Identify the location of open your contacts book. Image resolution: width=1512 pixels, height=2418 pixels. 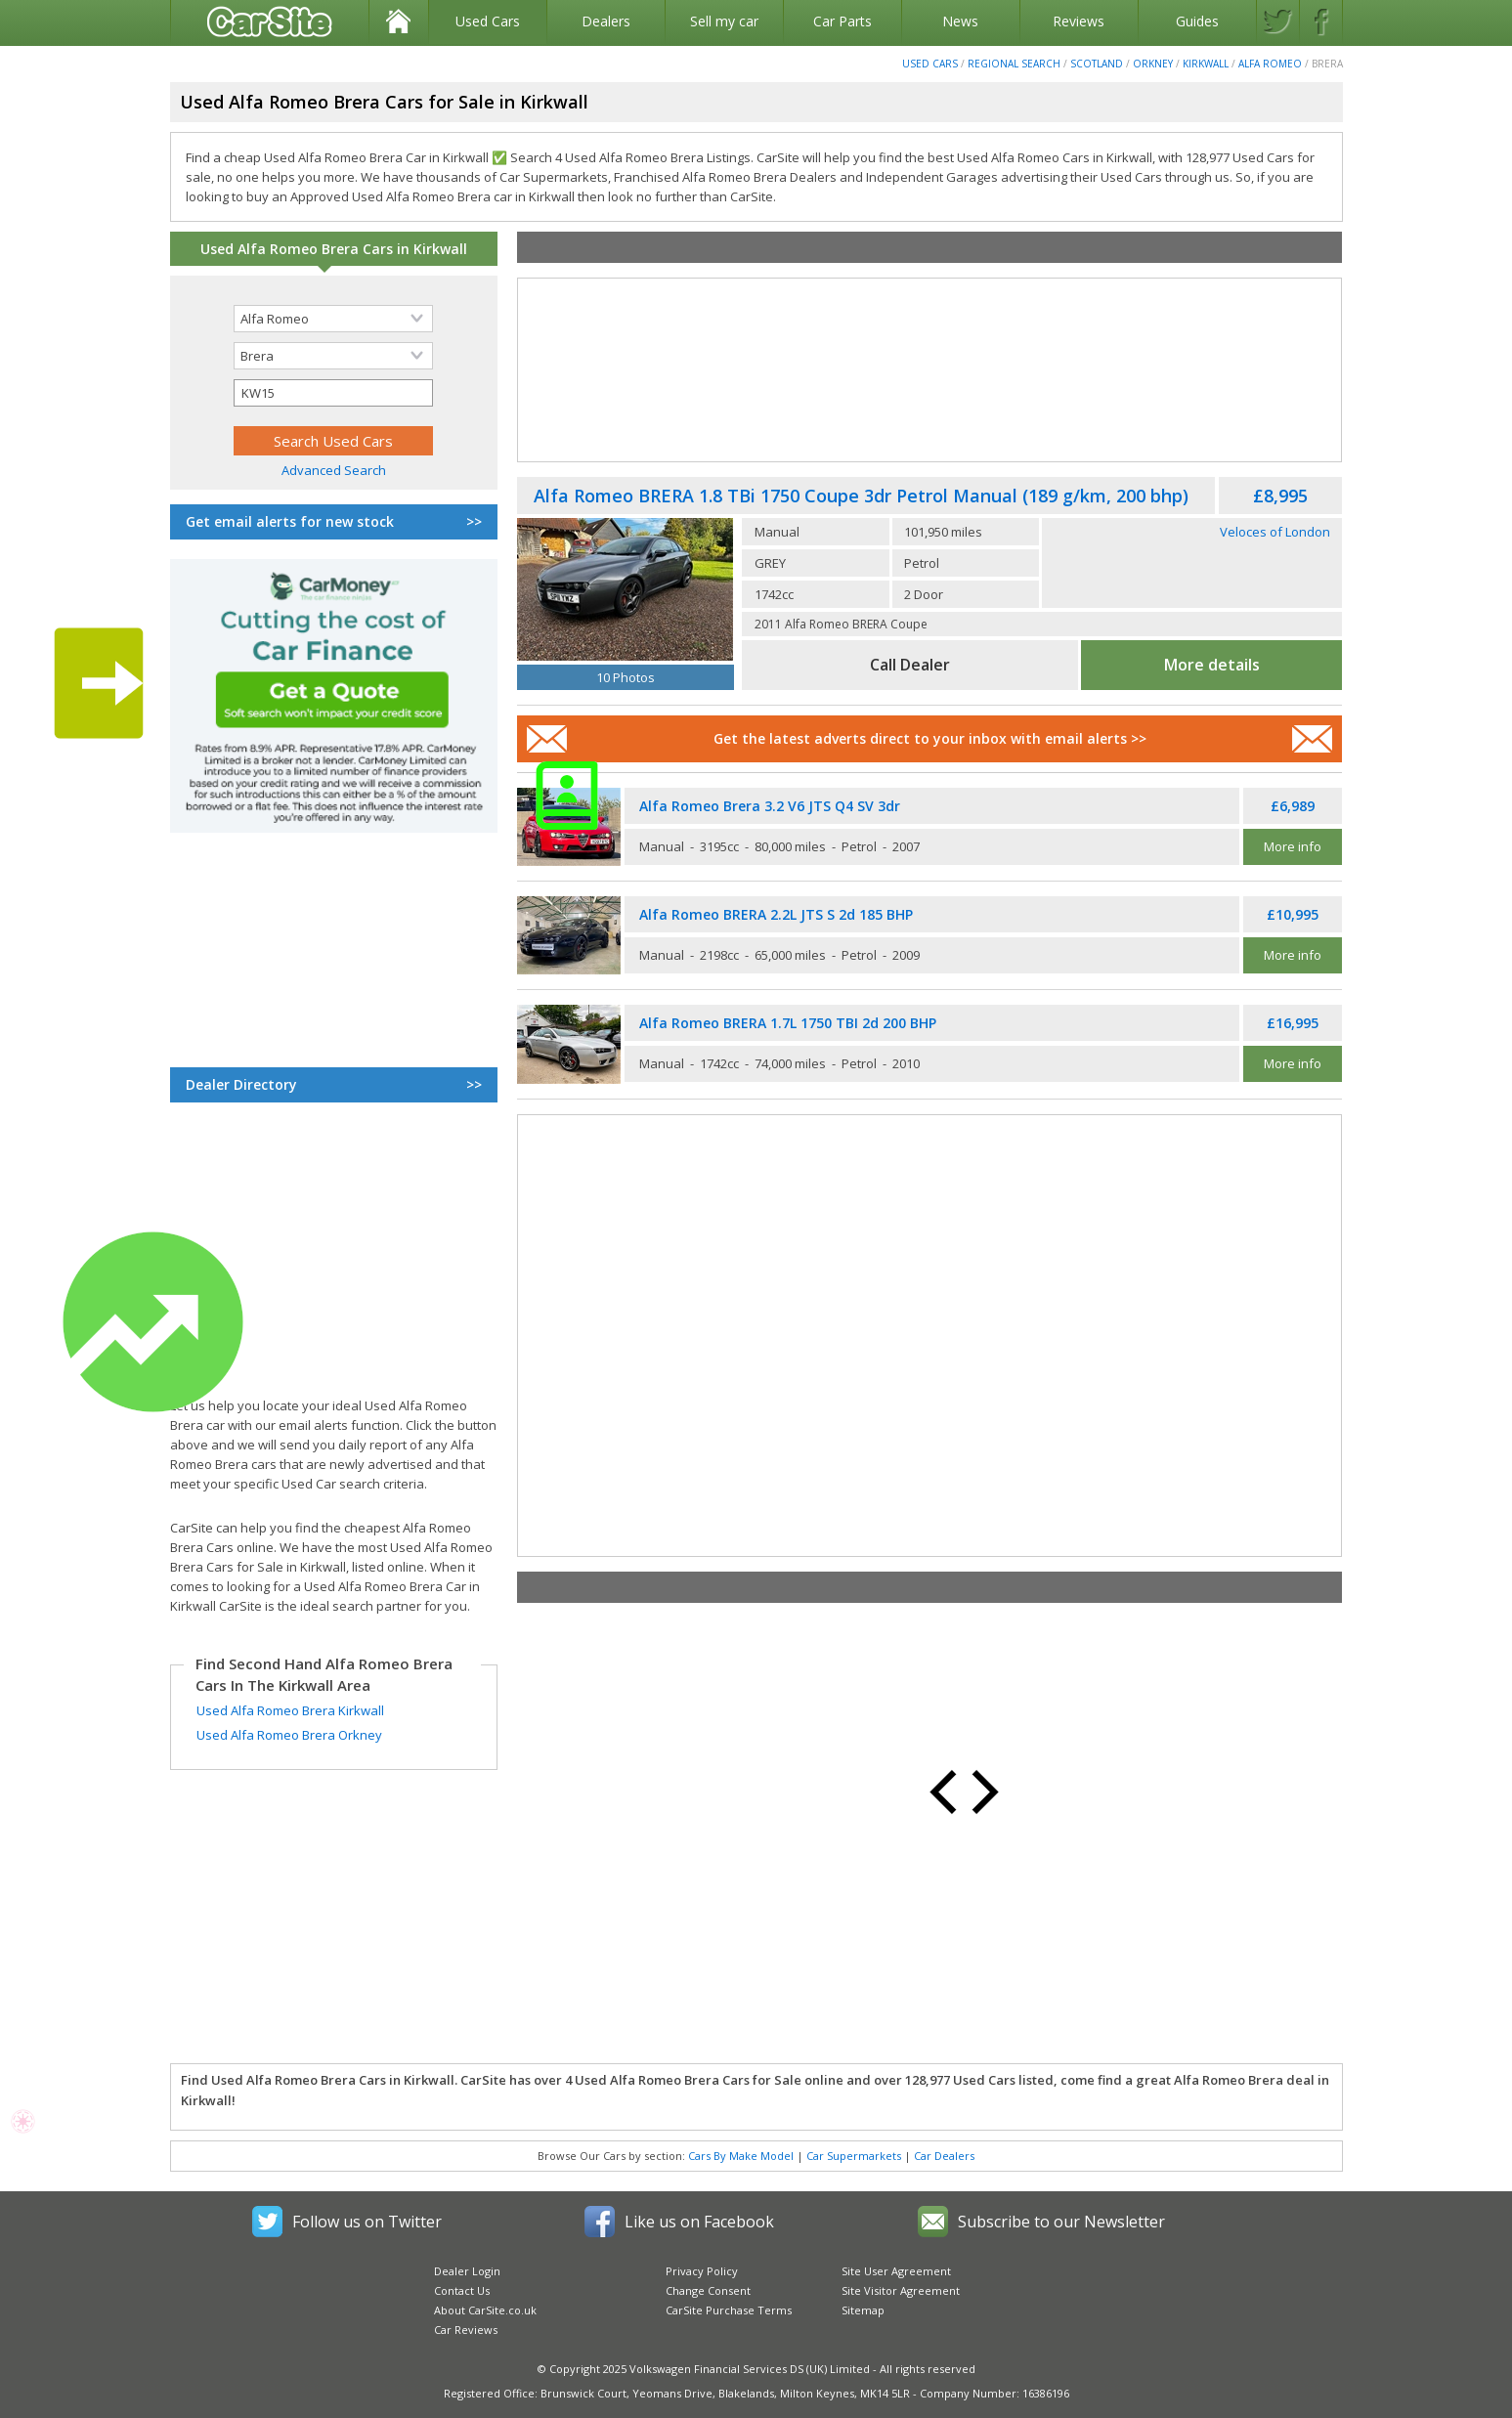
(567, 796).